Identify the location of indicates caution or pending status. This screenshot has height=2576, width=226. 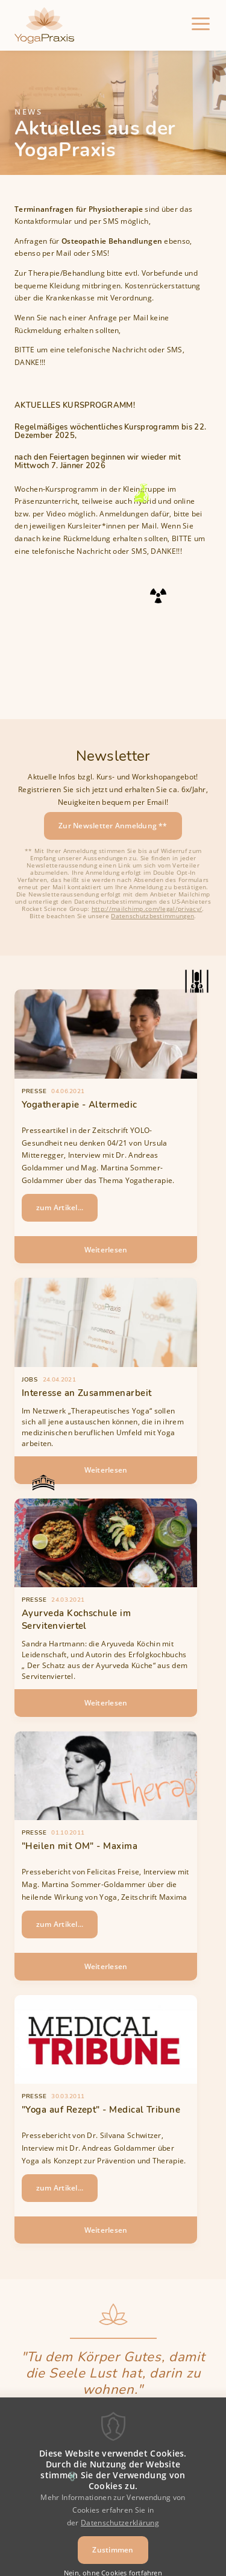
(72, 2476).